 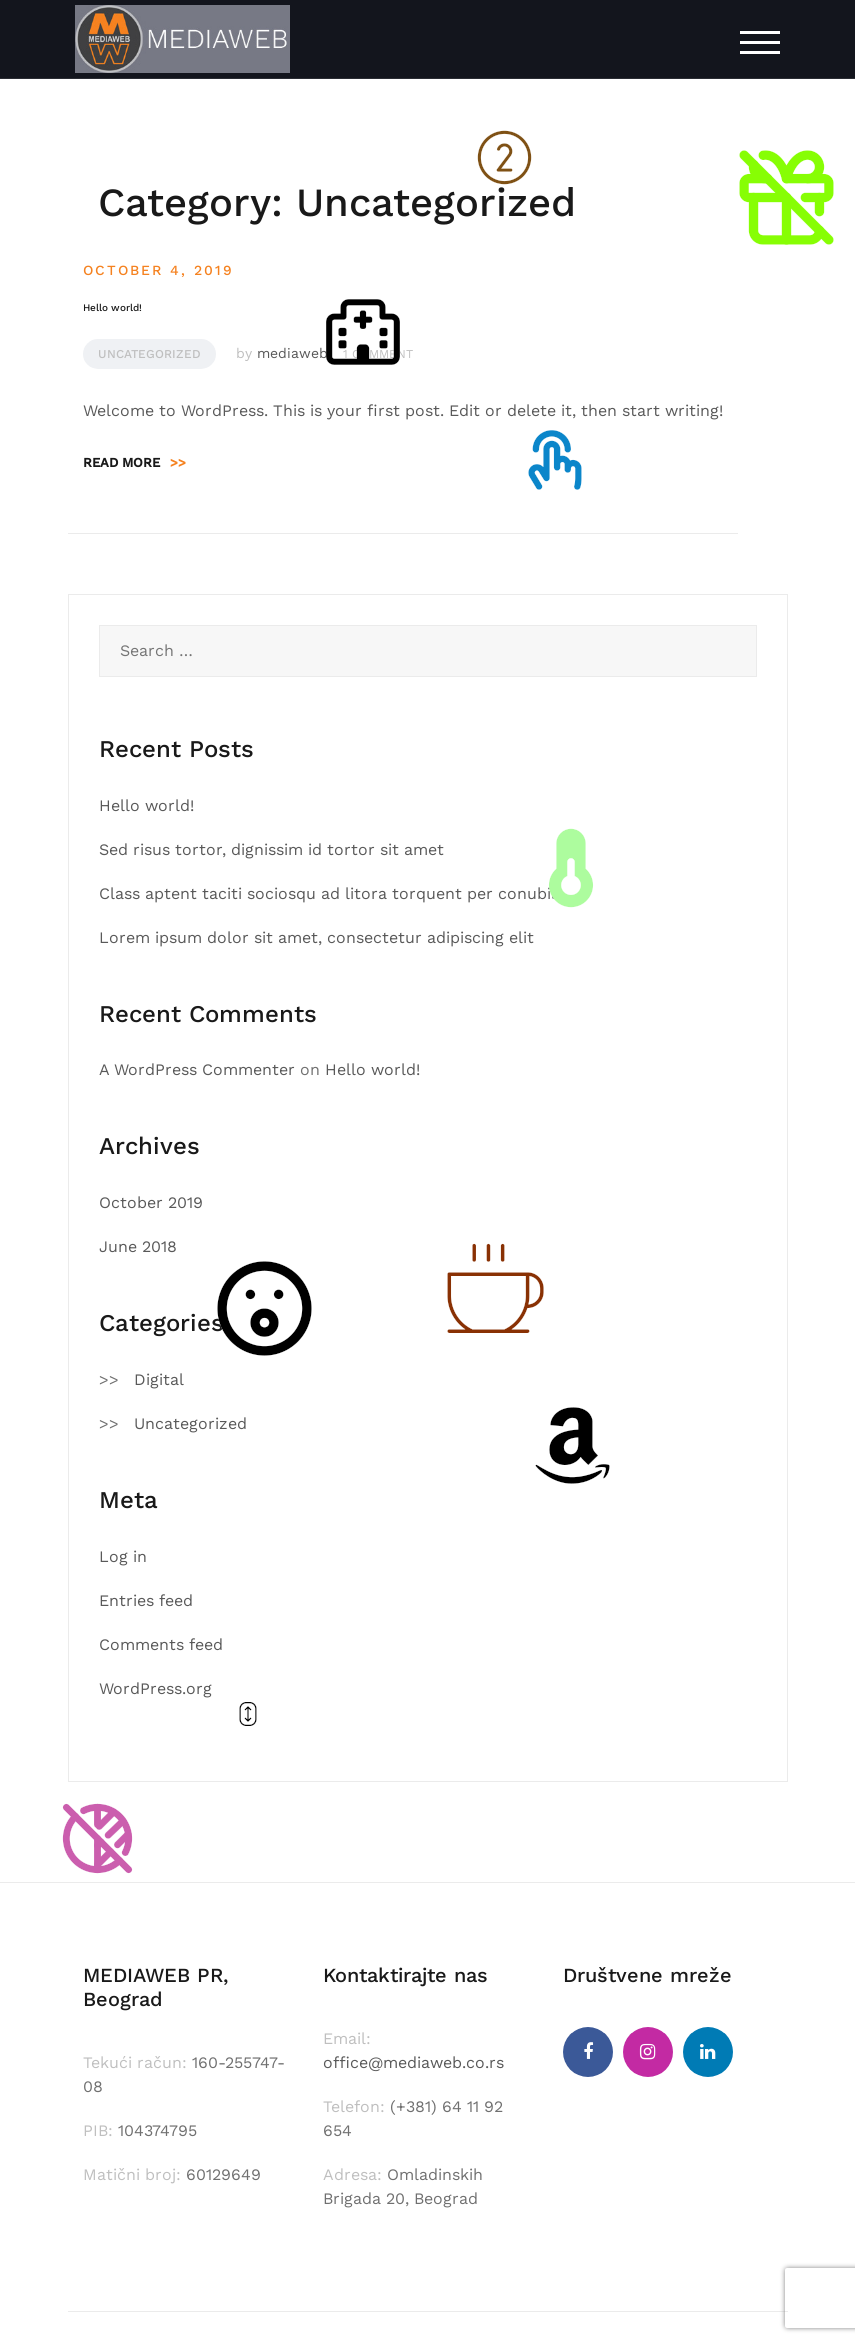 What do you see at coordinates (571, 868) in the screenshot?
I see `indicates moderate temperature level` at bounding box center [571, 868].